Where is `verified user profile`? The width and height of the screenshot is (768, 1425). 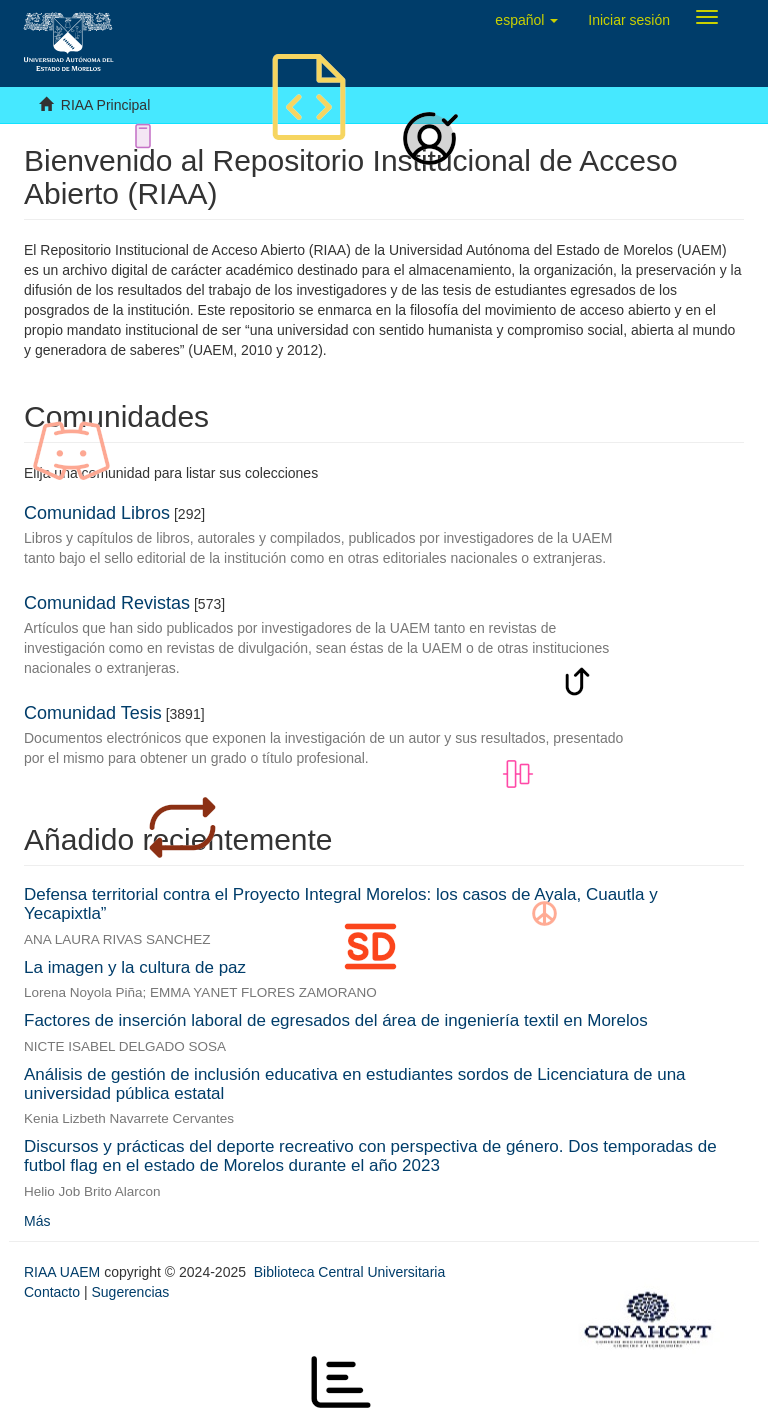 verified user profile is located at coordinates (429, 138).